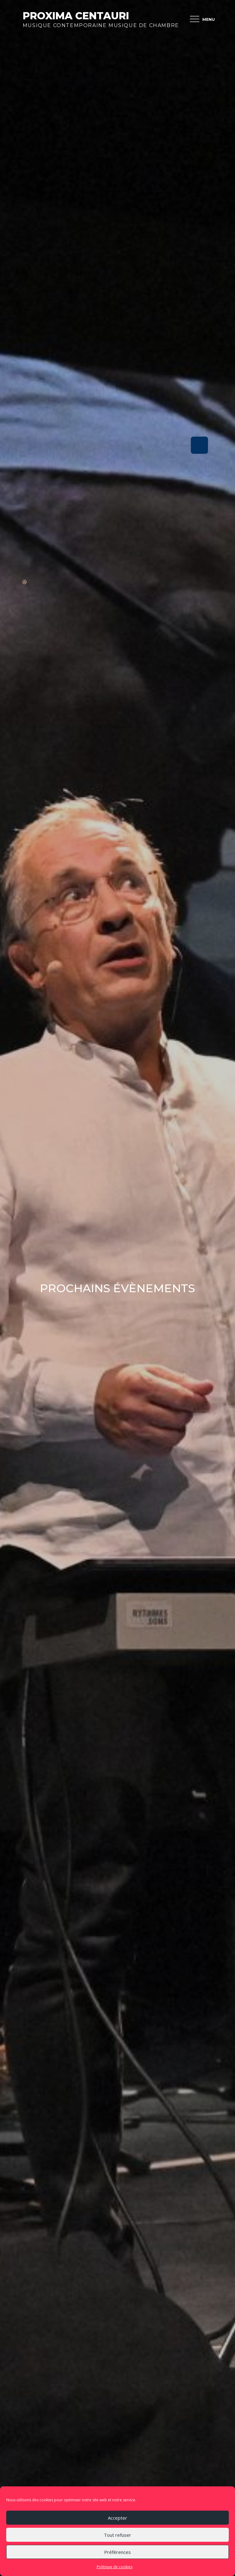 The image size is (235, 2576). Describe the element at coordinates (25, 582) in the screenshot. I see `playstation triangle button symbol` at that location.